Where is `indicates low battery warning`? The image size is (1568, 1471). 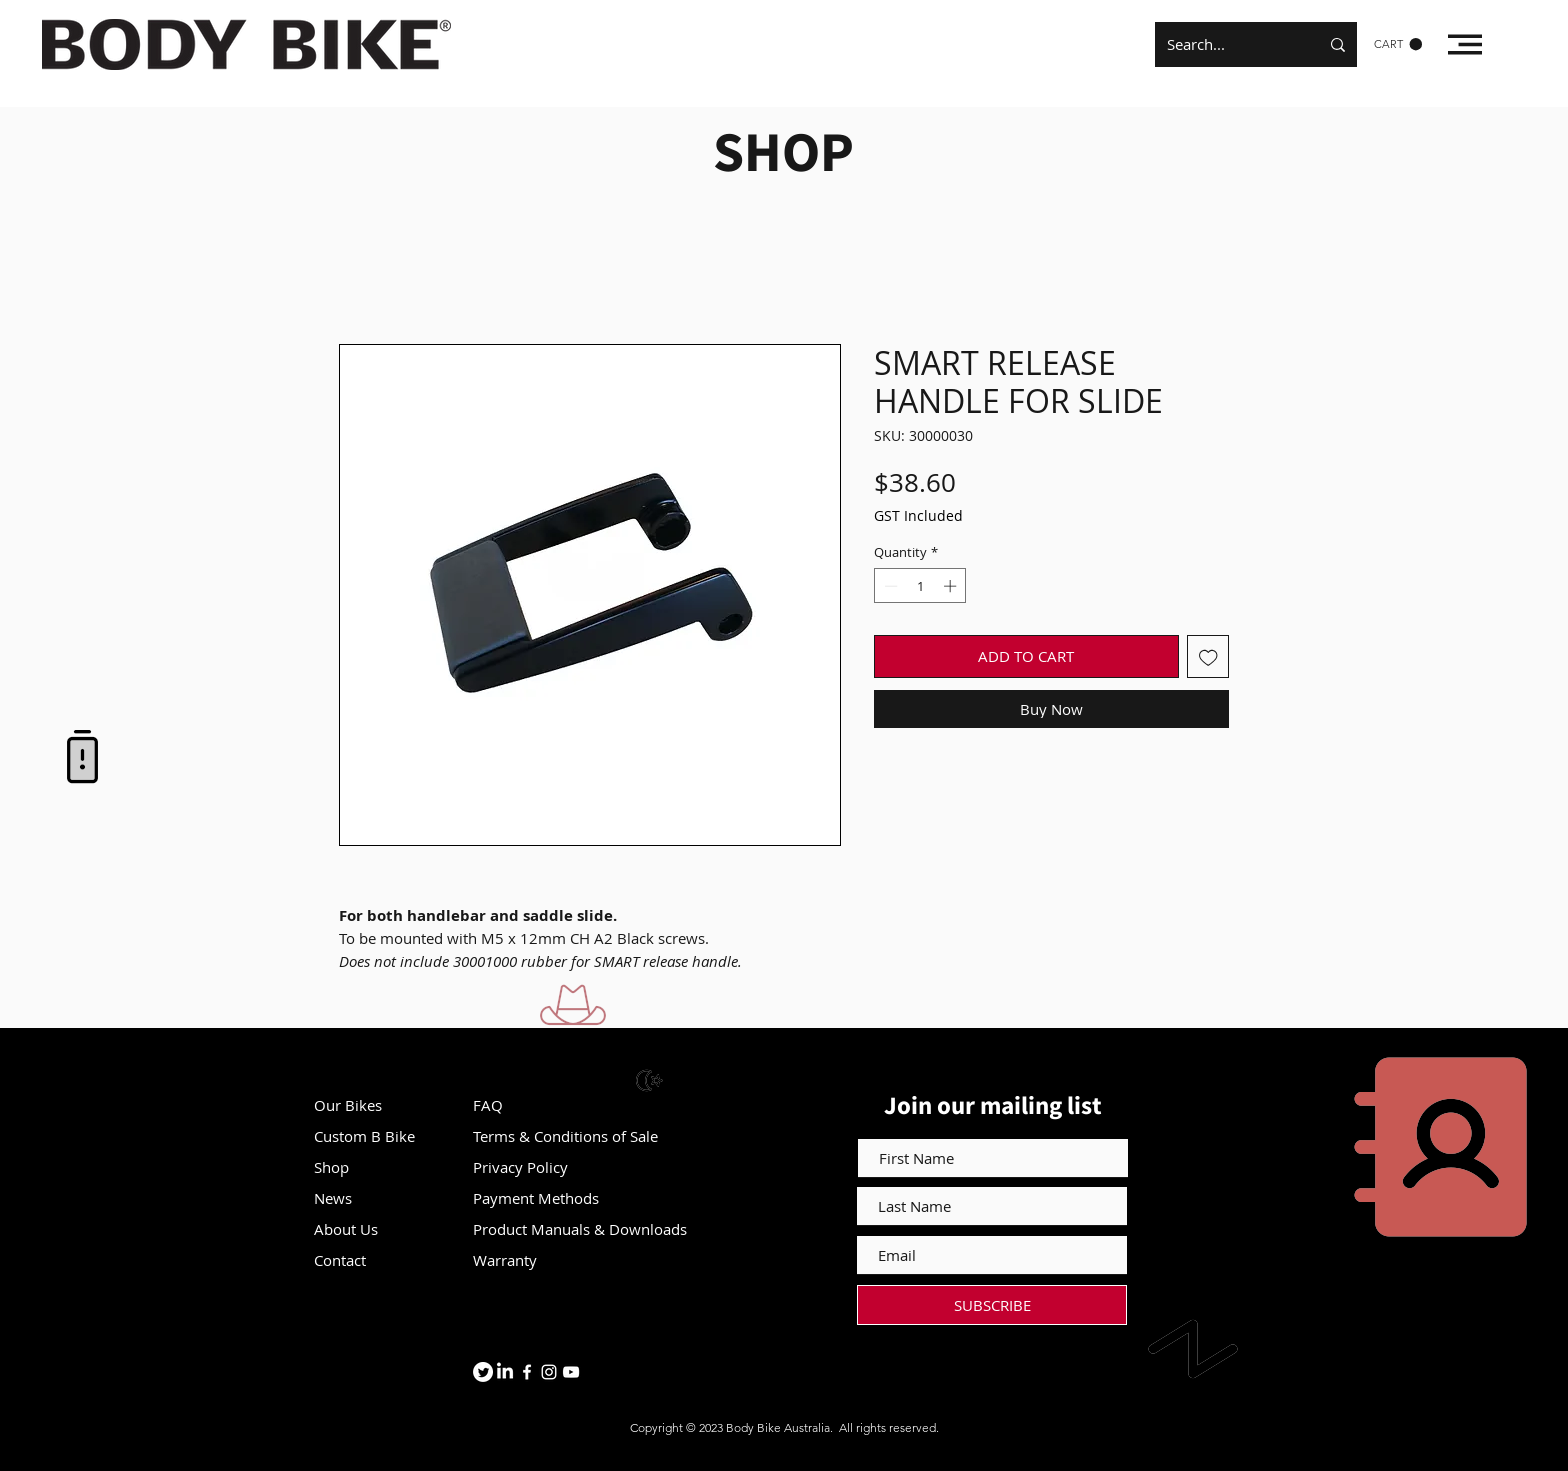 indicates low battery warning is located at coordinates (82, 757).